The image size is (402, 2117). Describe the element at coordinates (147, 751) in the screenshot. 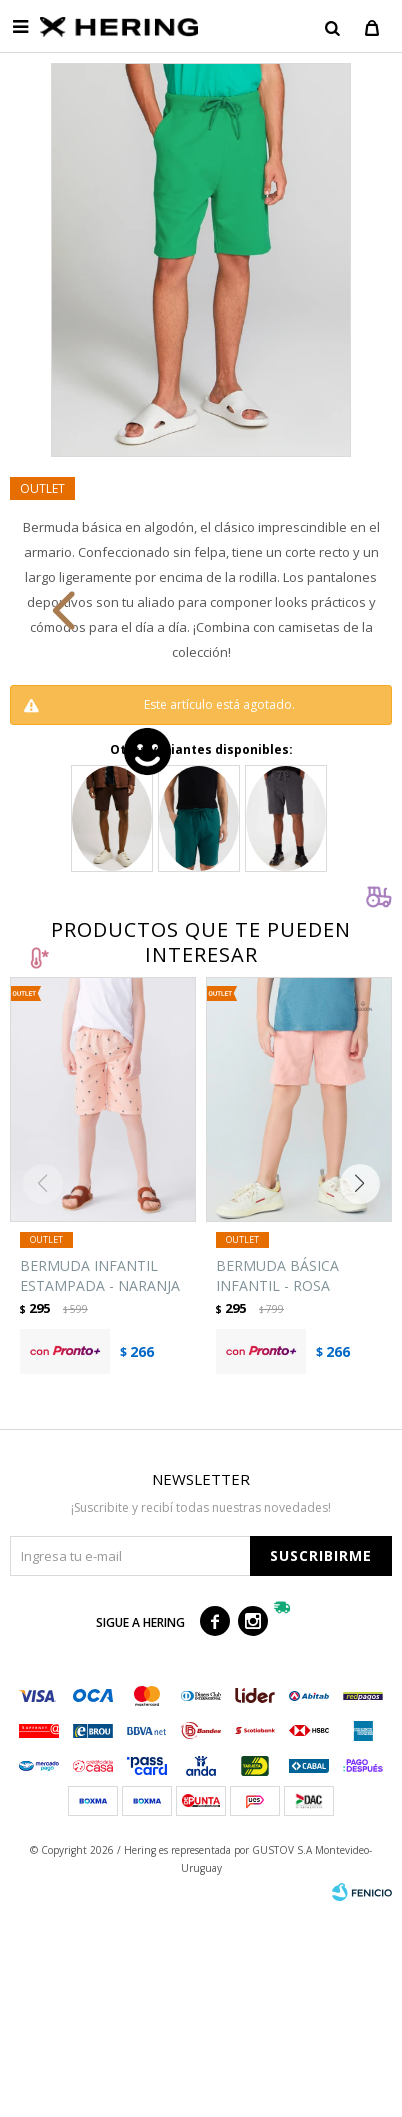

I see `add an emoji or reaction` at that location.